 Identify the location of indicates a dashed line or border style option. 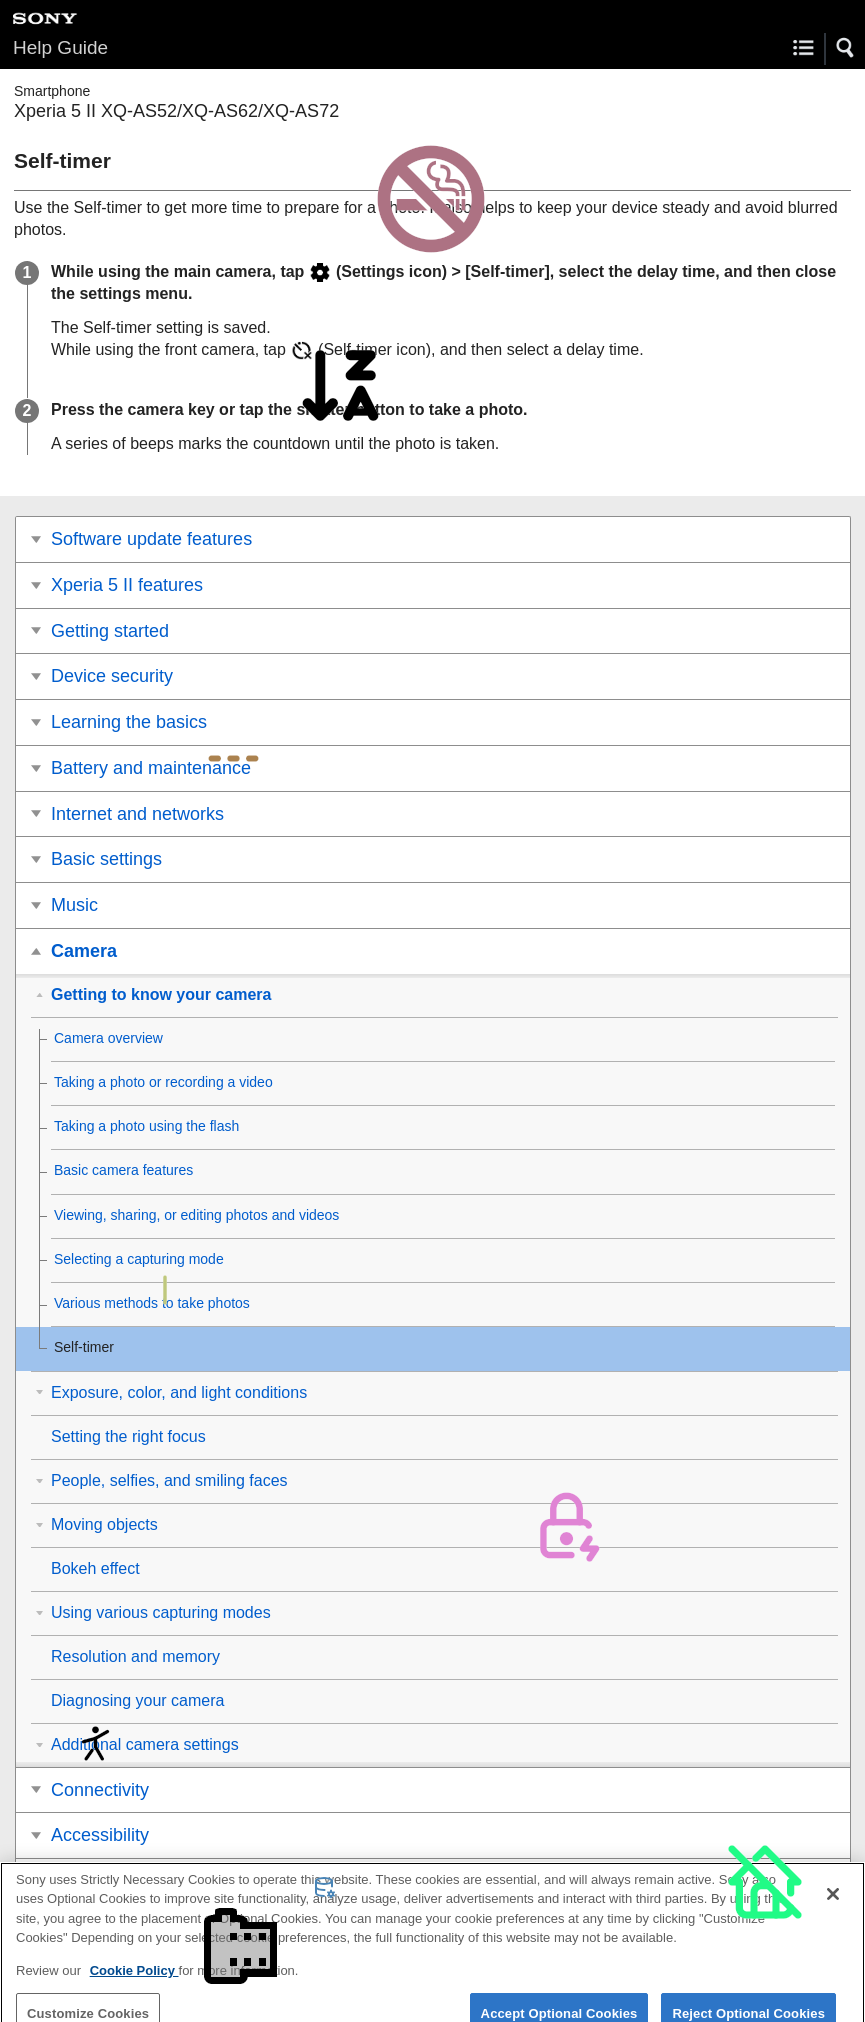
(233, 758).